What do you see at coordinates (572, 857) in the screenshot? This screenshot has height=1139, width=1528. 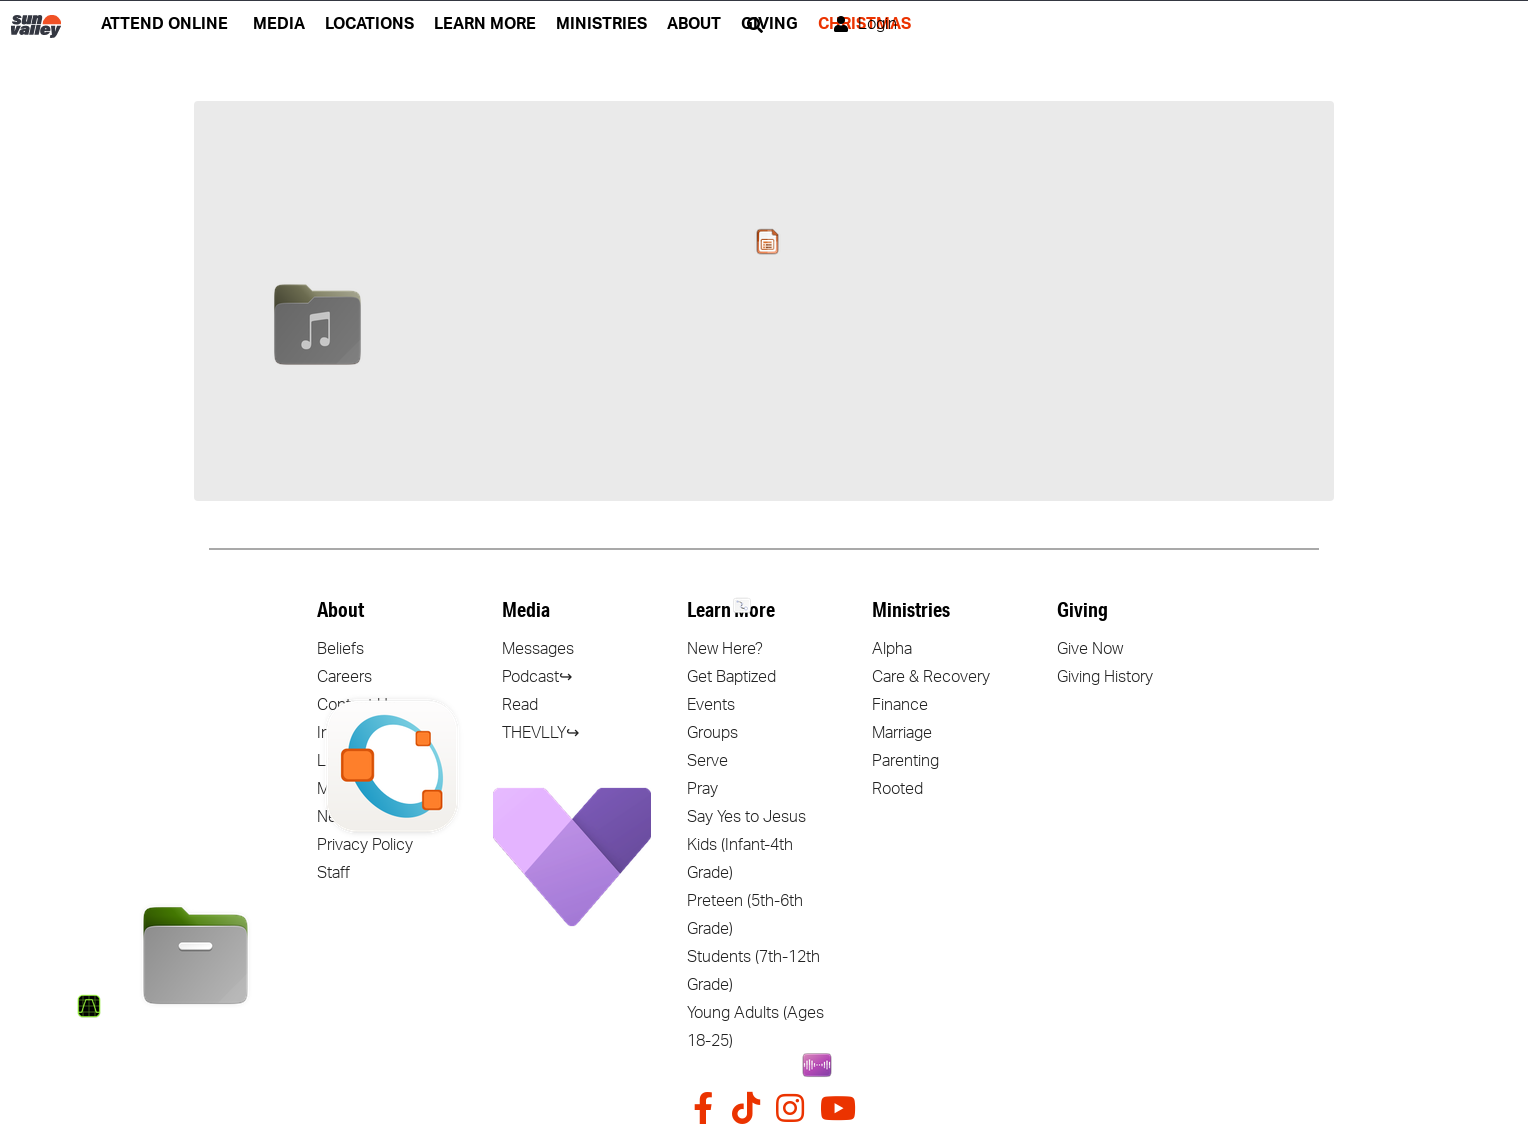 I see `open Microsoft Kaizala service app` at bounding box center [572, 857].